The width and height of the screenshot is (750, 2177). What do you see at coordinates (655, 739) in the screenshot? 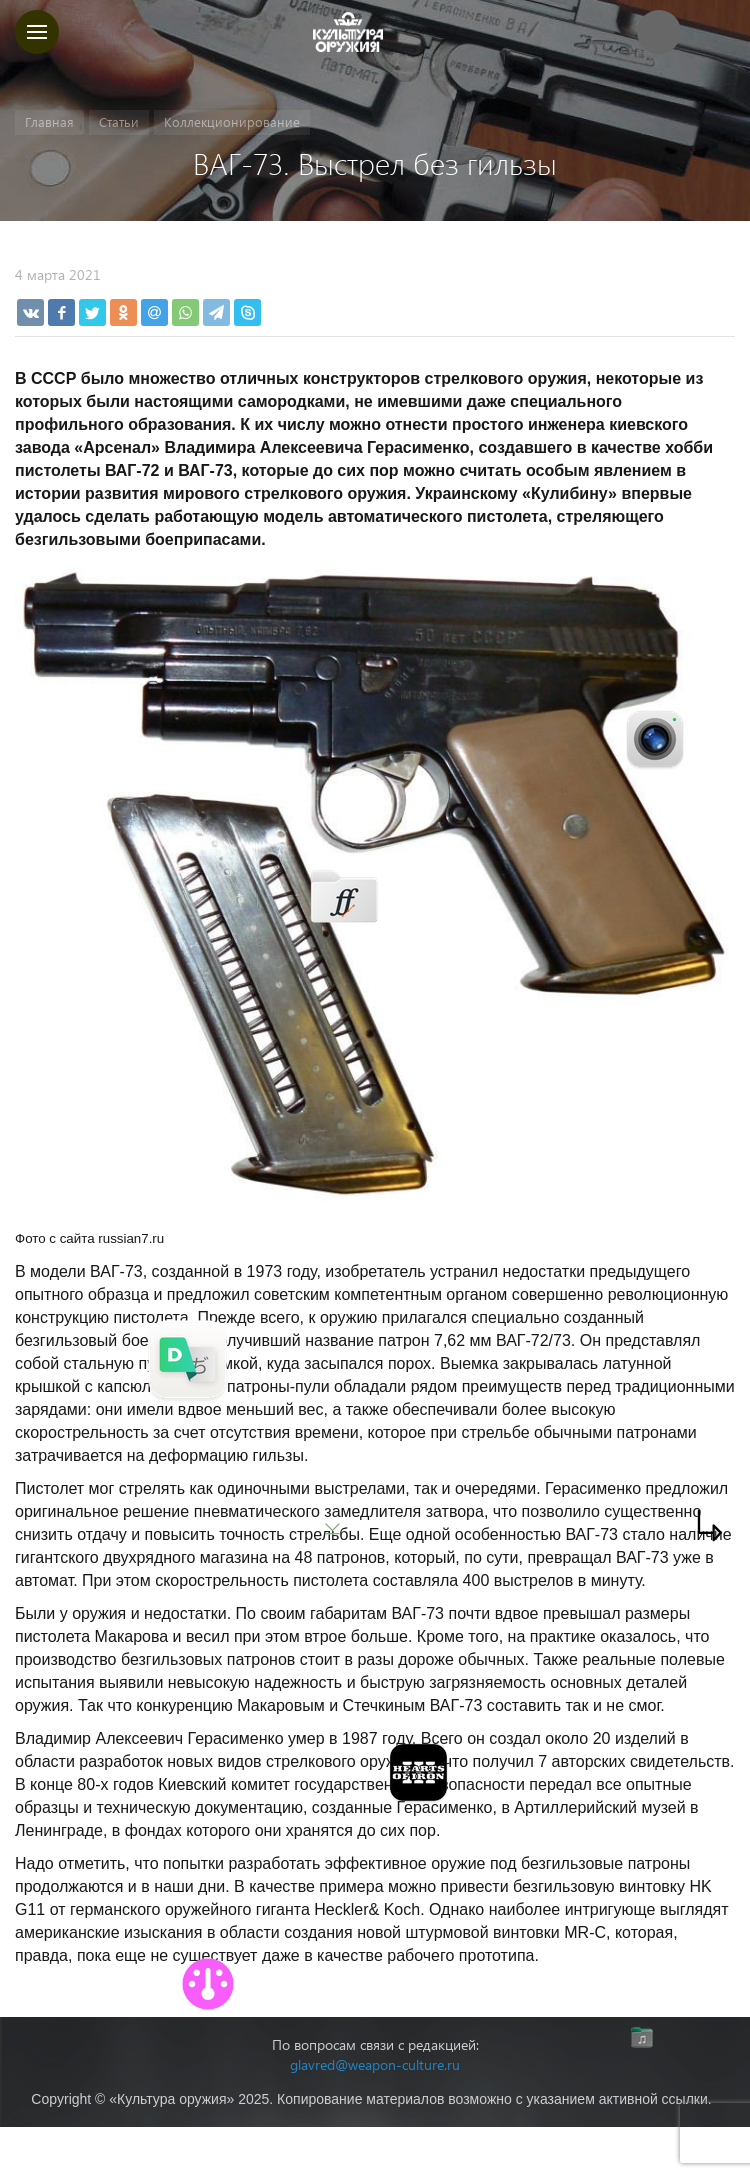
I see `access webcam settings` at bounding box center [655, 739].